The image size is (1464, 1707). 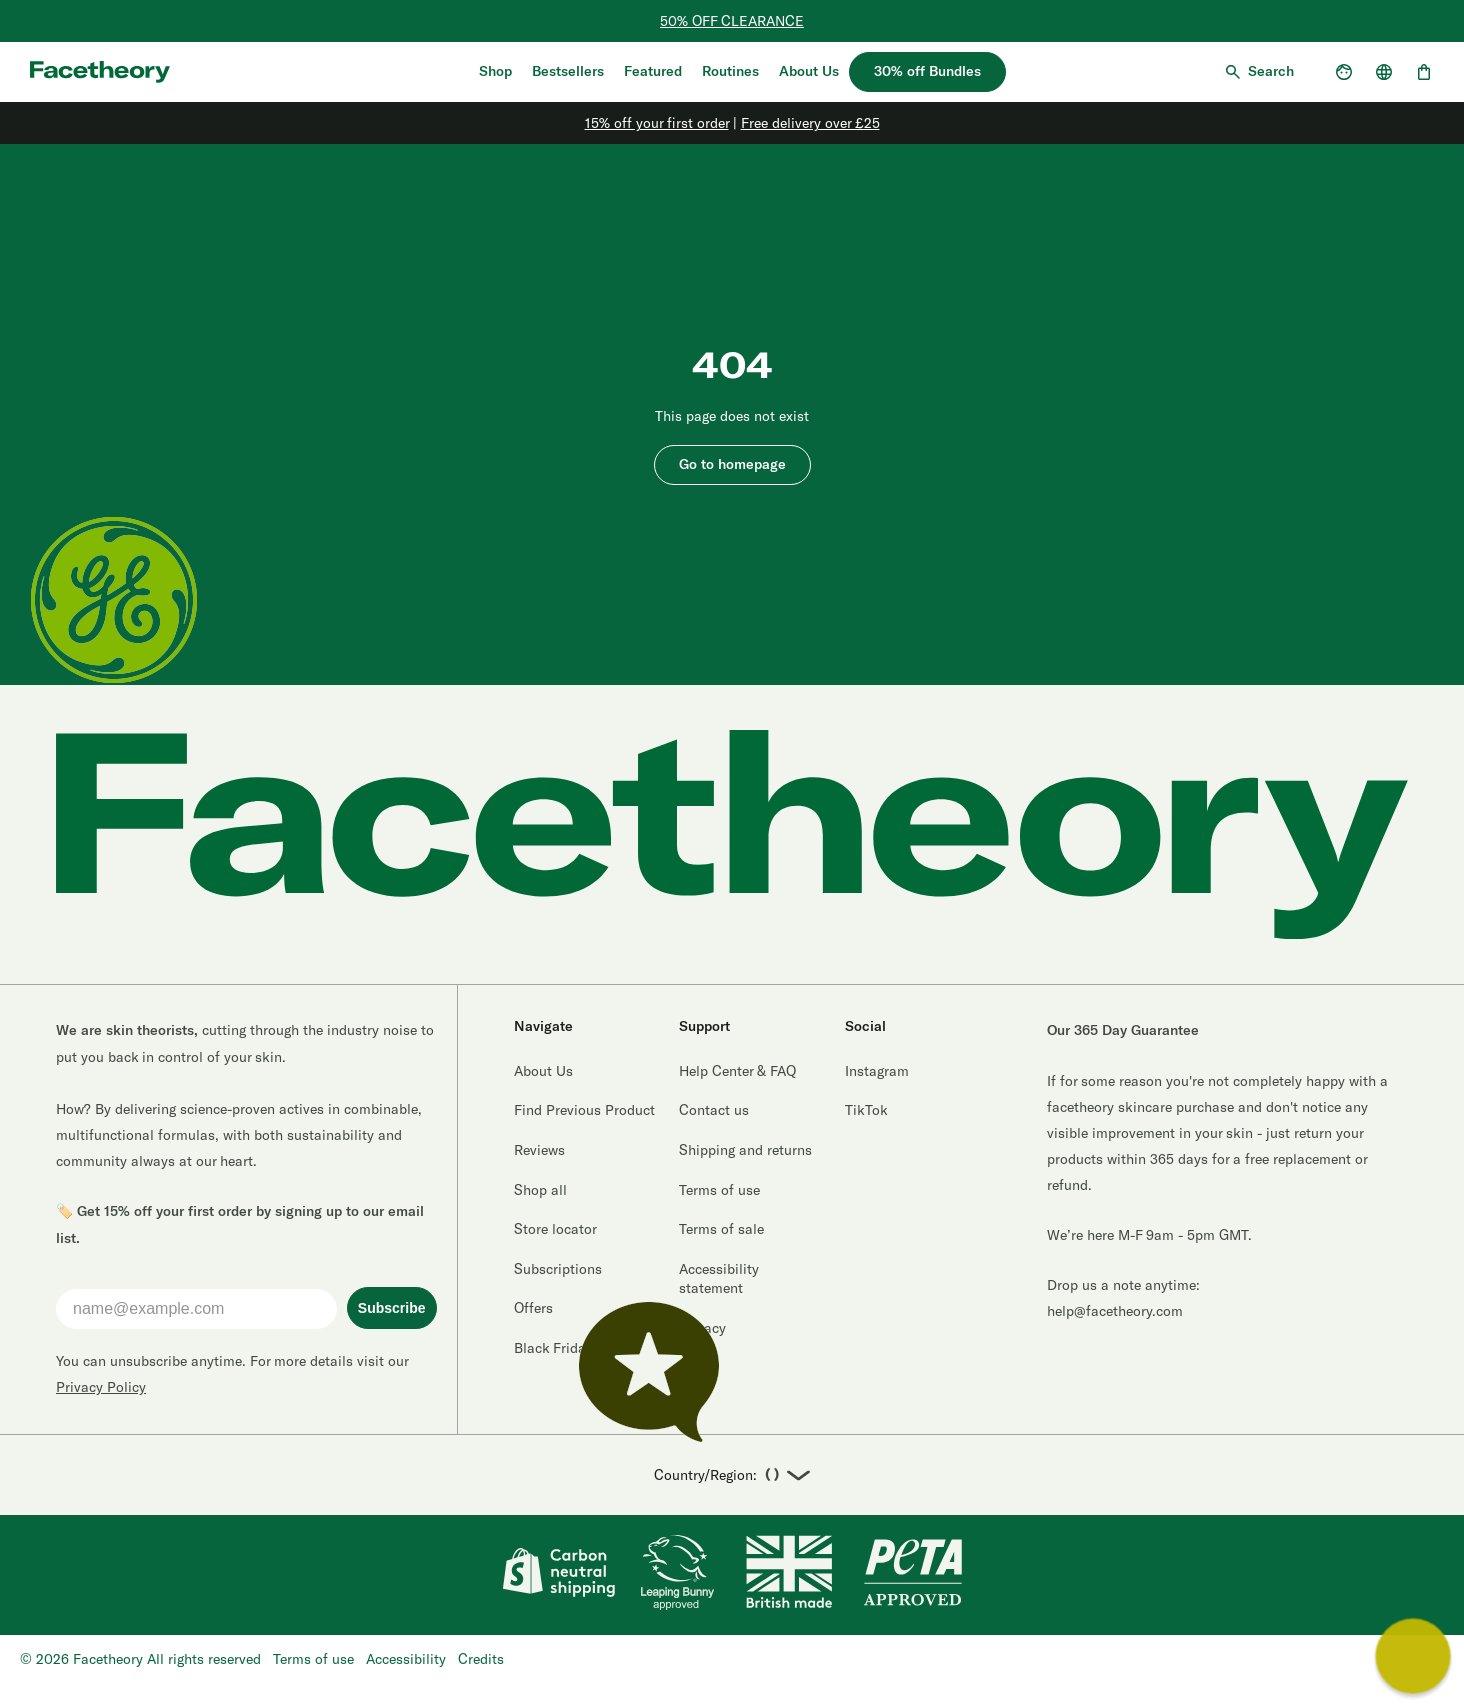 What do you see at coordinates (114, 600) in the screenshot?
I see `General Electric company logo` at bounding box center [114, 600].